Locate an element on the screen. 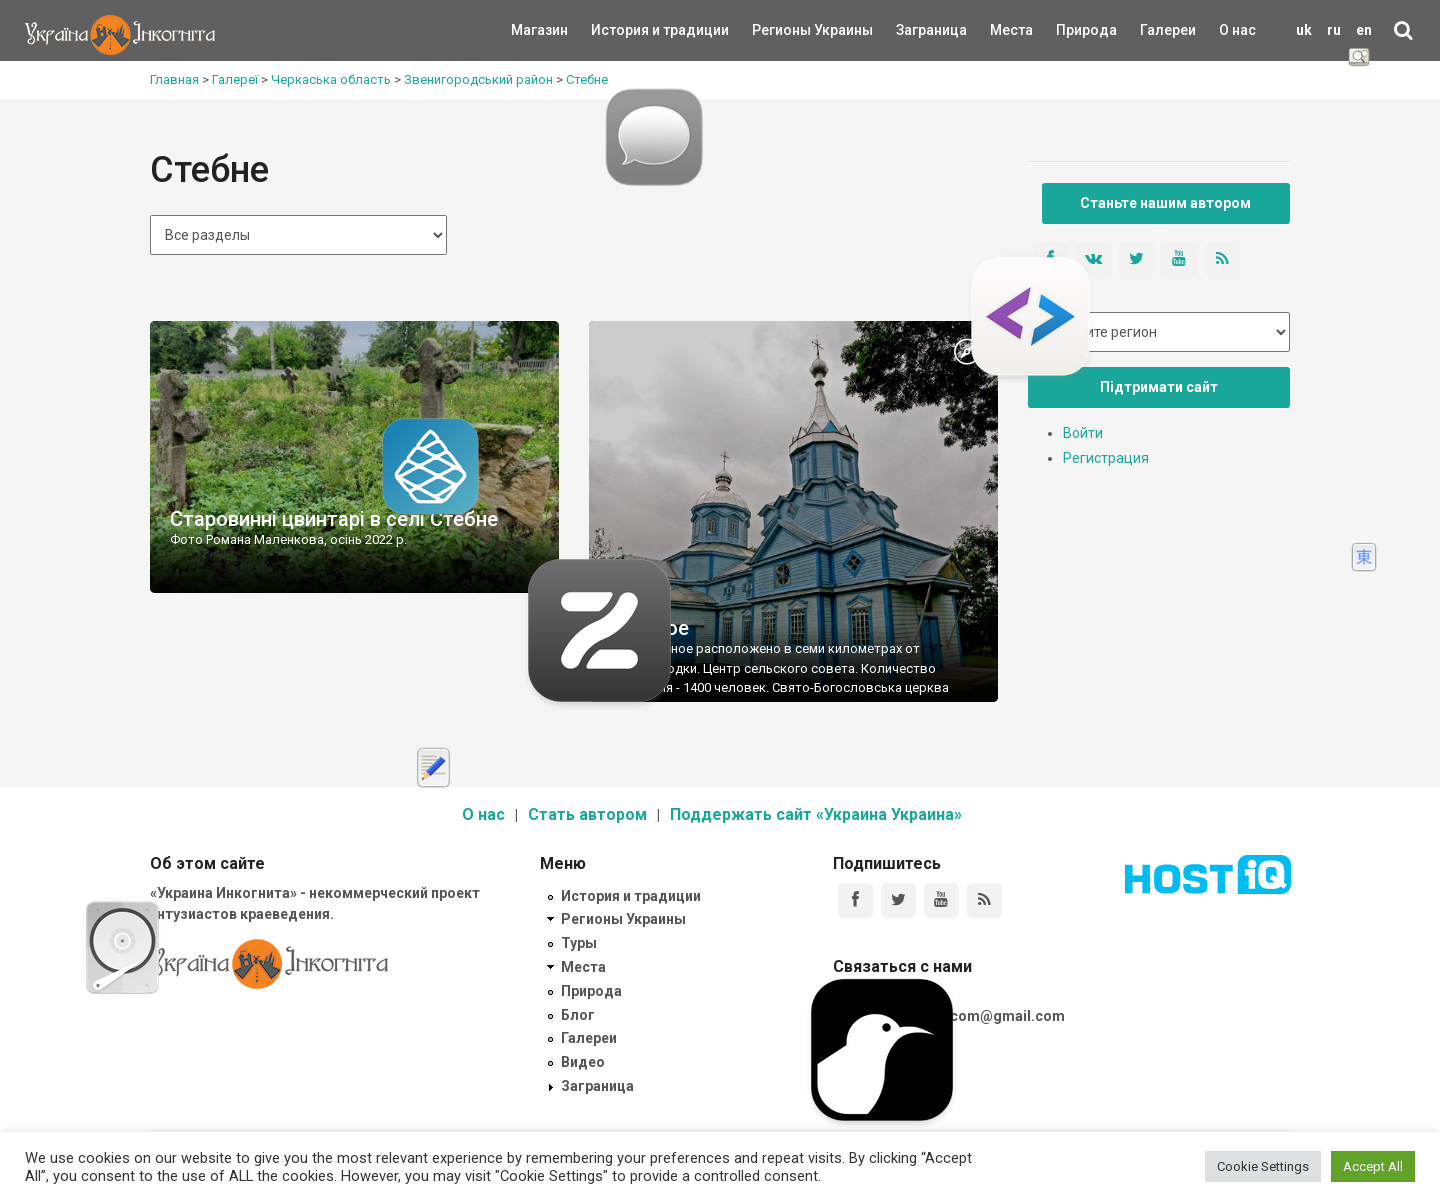  open Pinegrow web editor application is located at coordinates (430, 466).